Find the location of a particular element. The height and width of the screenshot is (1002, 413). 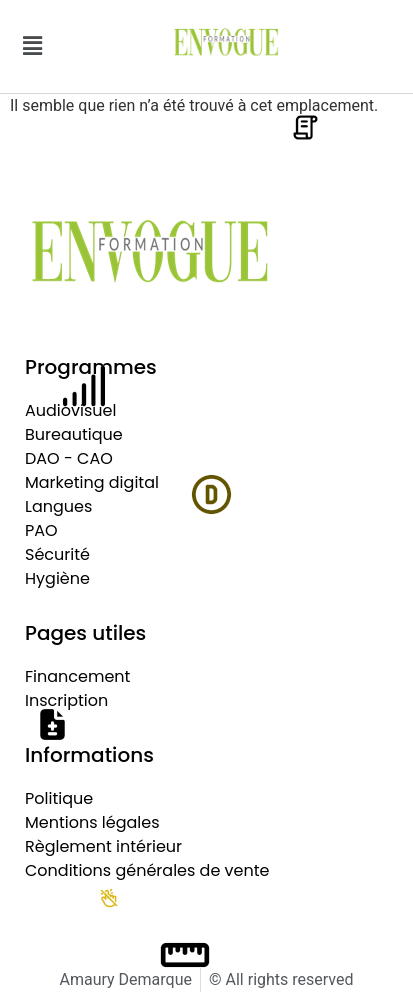

click or tap interaction disabled is located at coordinates (109, 898).